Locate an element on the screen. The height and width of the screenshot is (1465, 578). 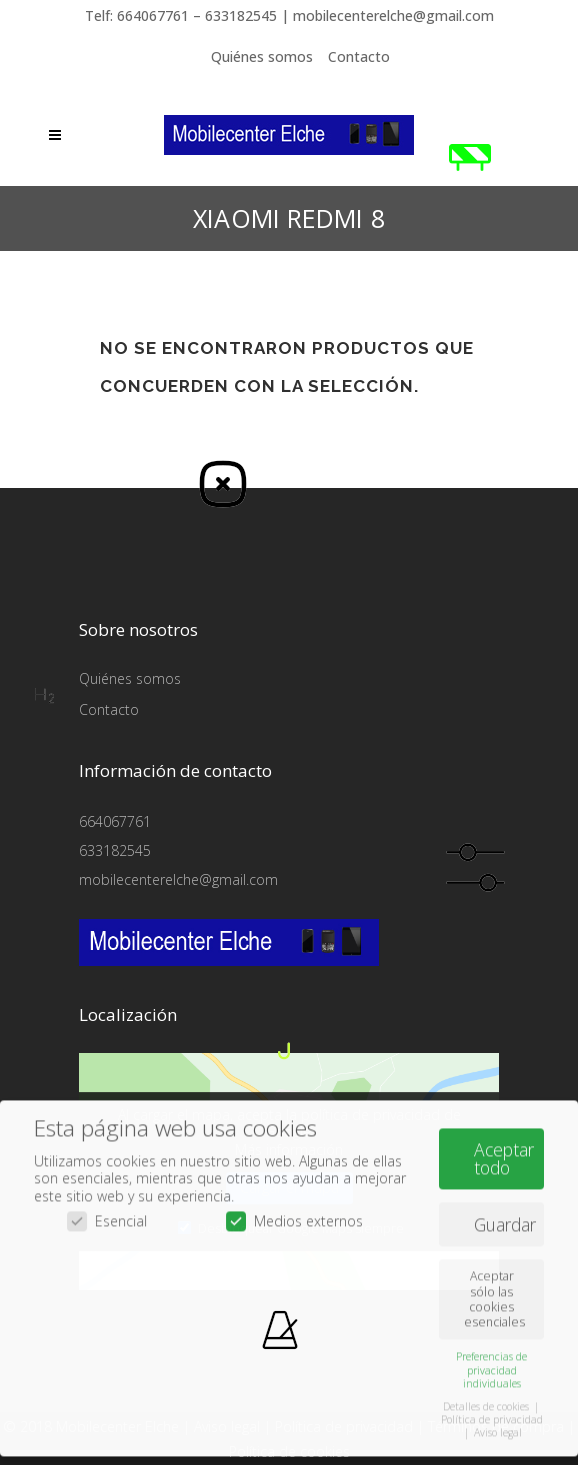
adjust settings or preferences is located at coordinates (475, 867).